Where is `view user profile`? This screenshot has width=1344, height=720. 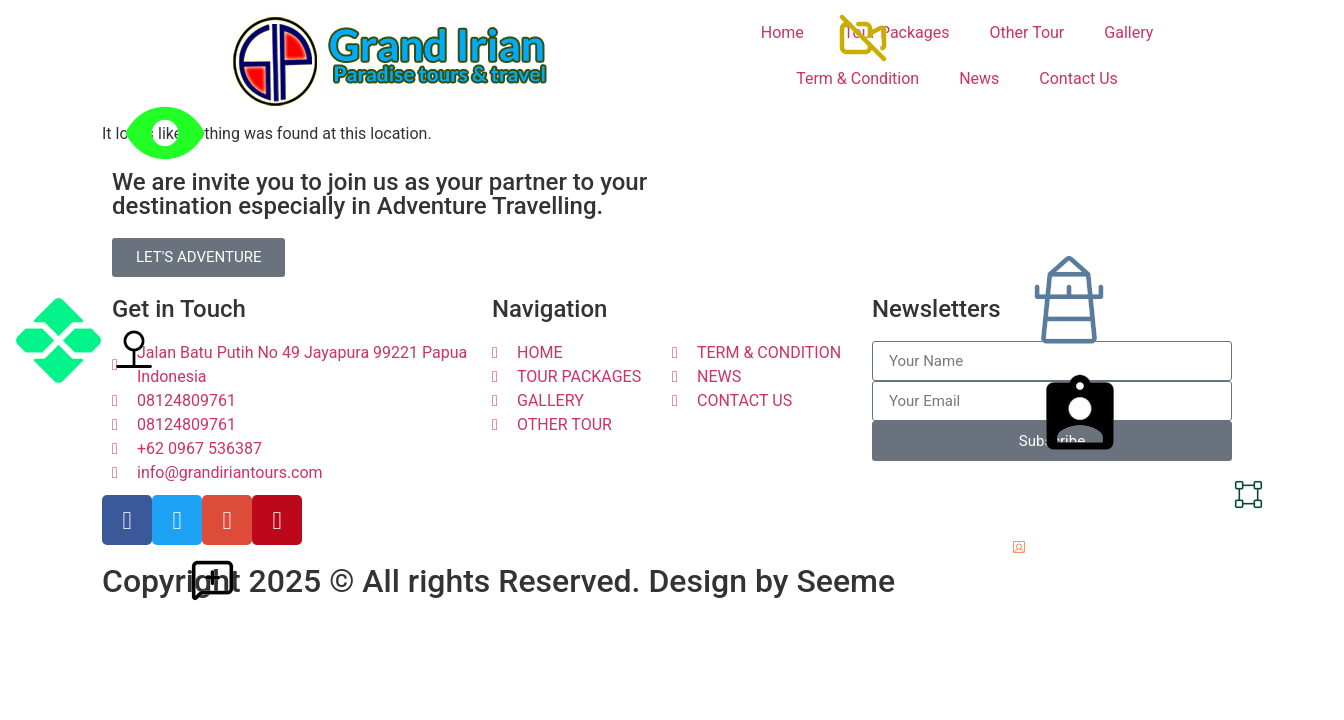 view user profile is located at coordinates (1019, 547).